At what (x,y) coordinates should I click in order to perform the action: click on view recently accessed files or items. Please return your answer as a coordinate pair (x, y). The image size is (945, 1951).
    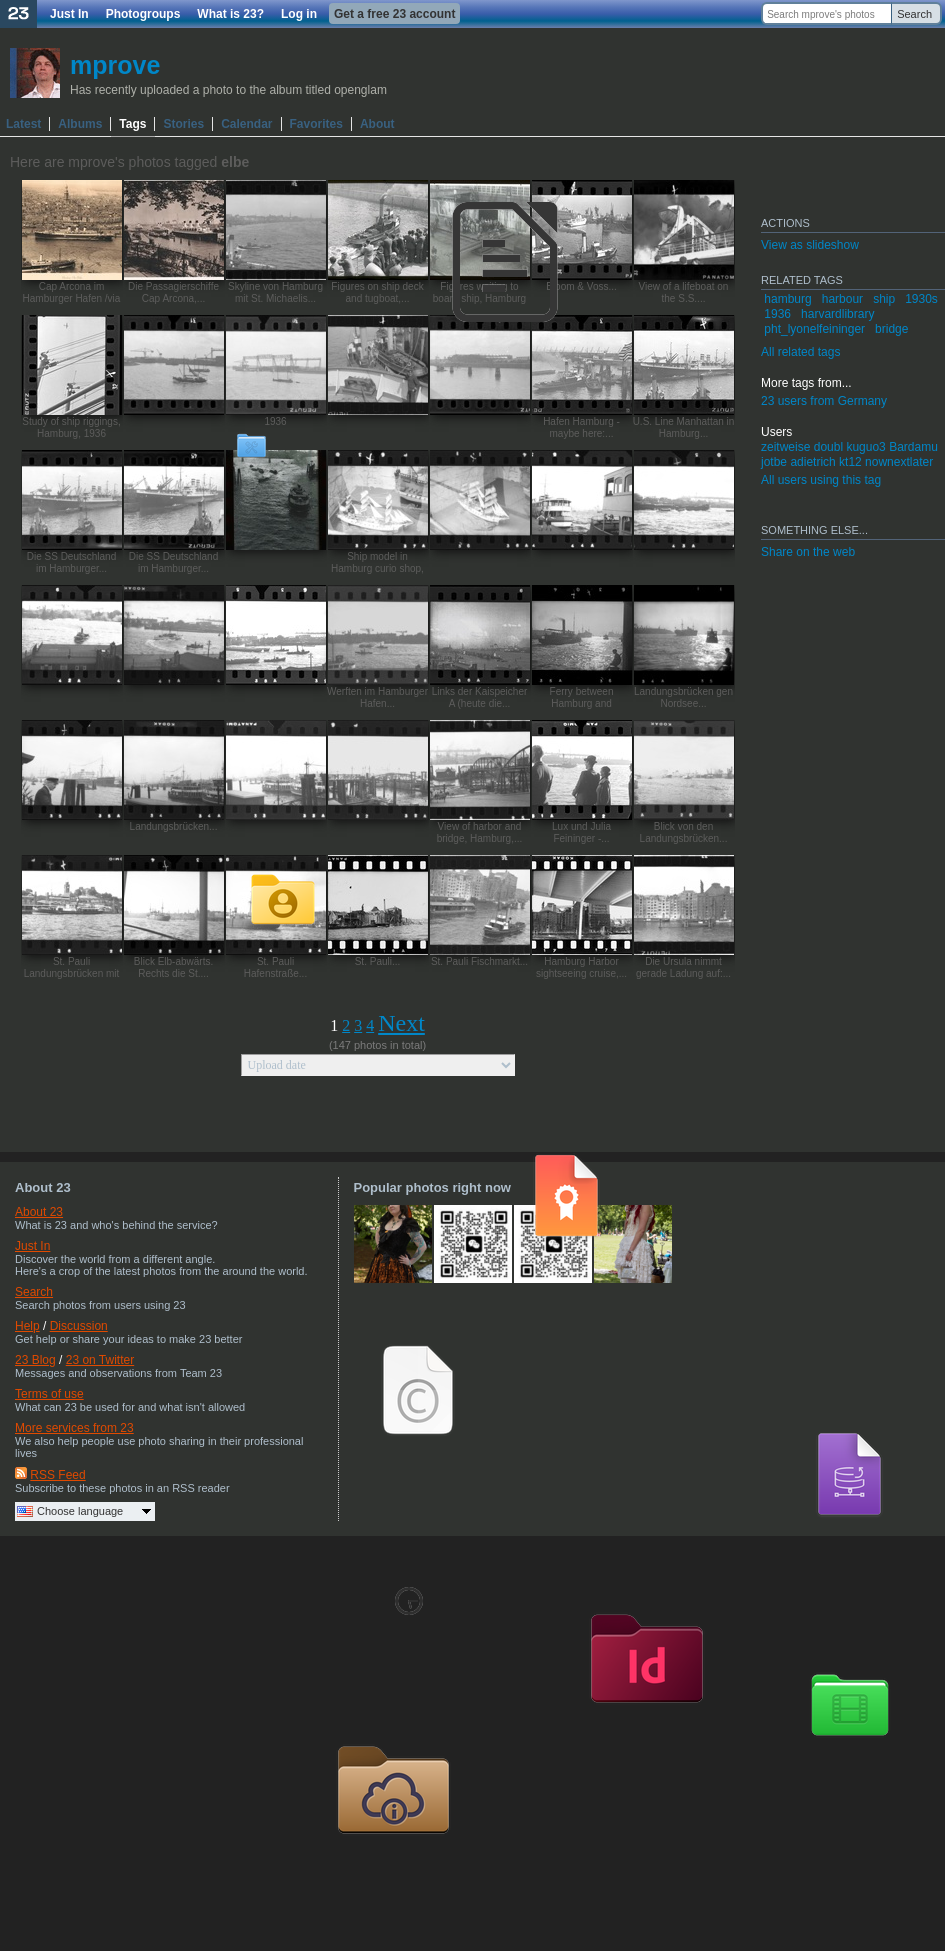
    Looking at the image, I should click on (408, 1600).